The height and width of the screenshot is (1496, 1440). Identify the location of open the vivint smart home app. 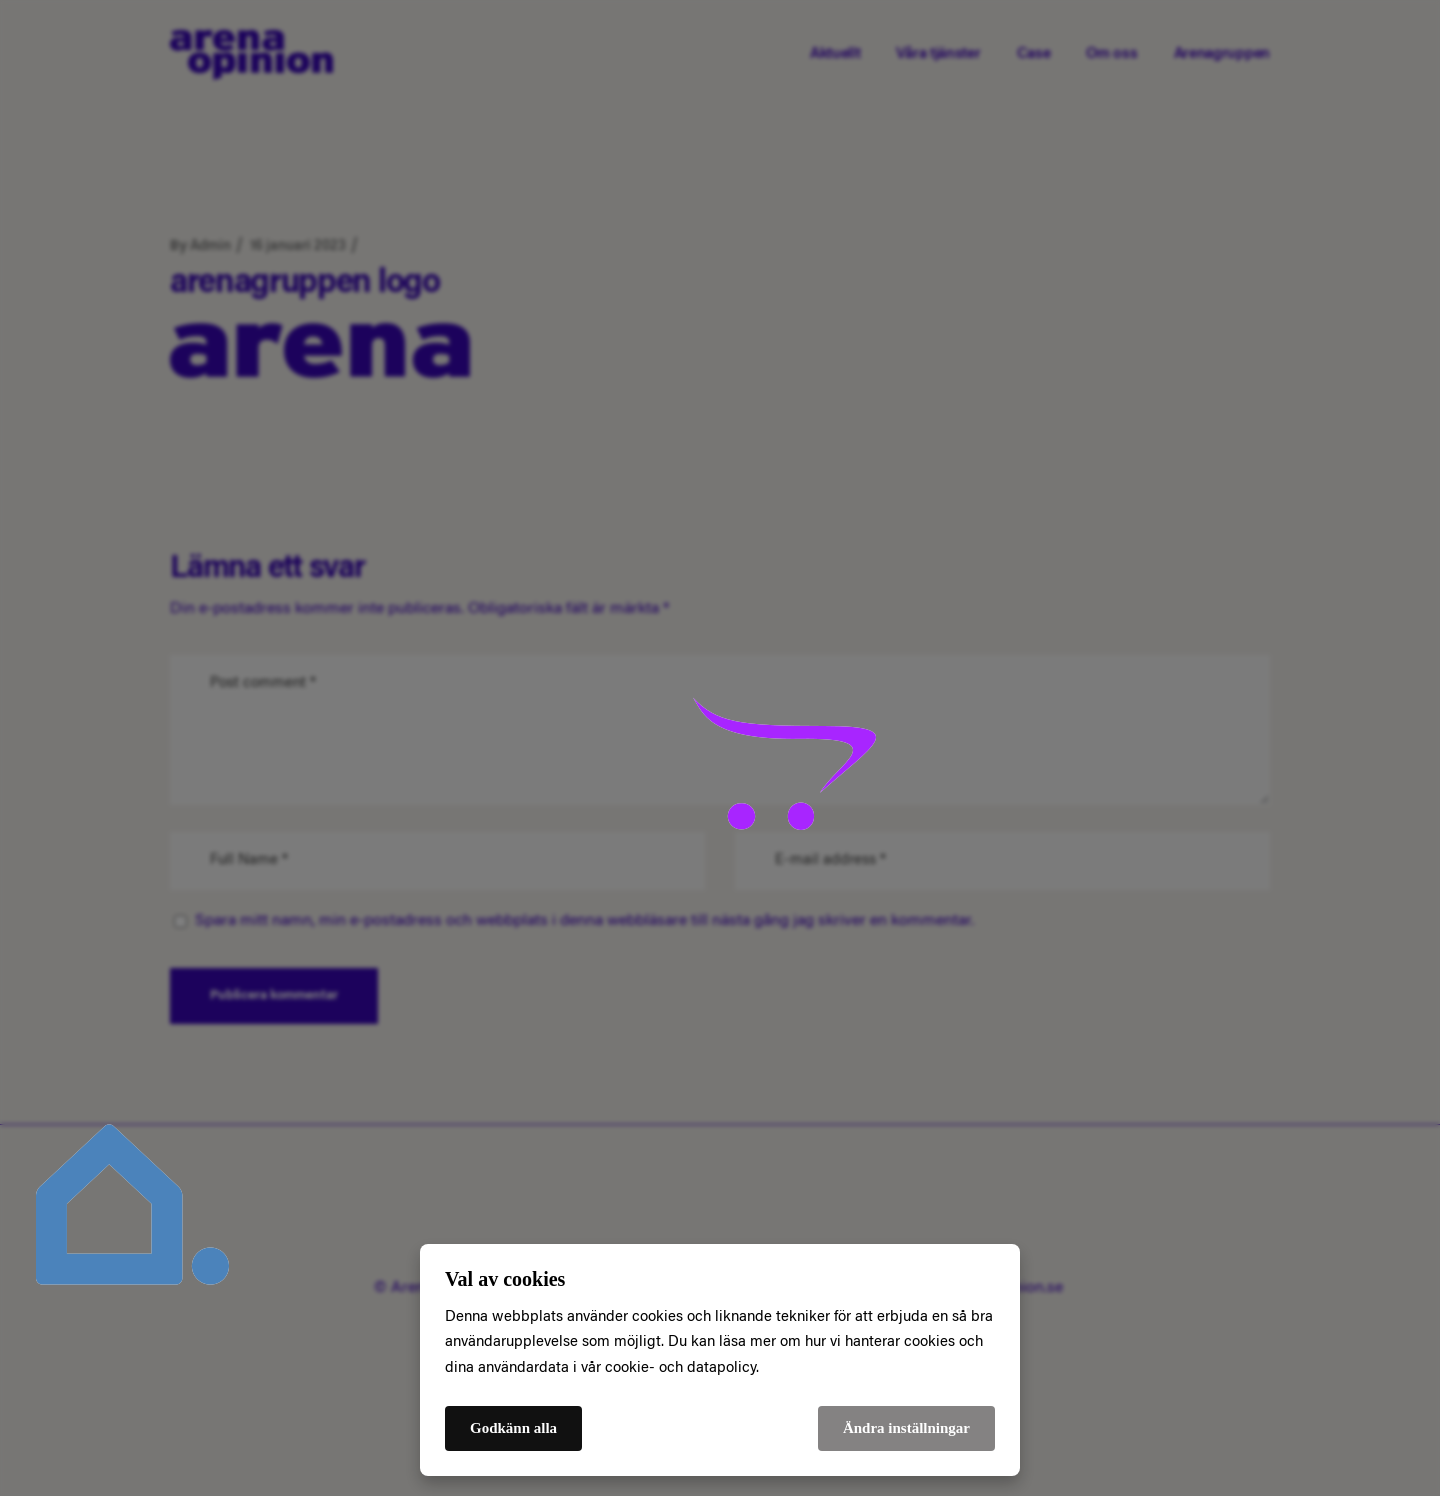
(132, 1204).